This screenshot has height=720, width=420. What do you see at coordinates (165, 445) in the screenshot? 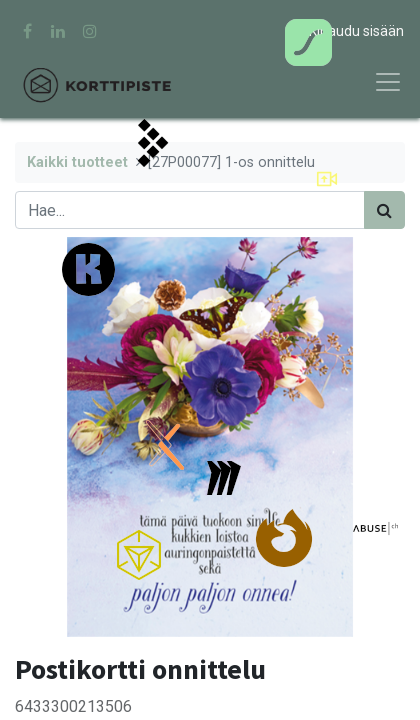
I see `visit arxiv preprint repository` at bounding box center [165, 445].